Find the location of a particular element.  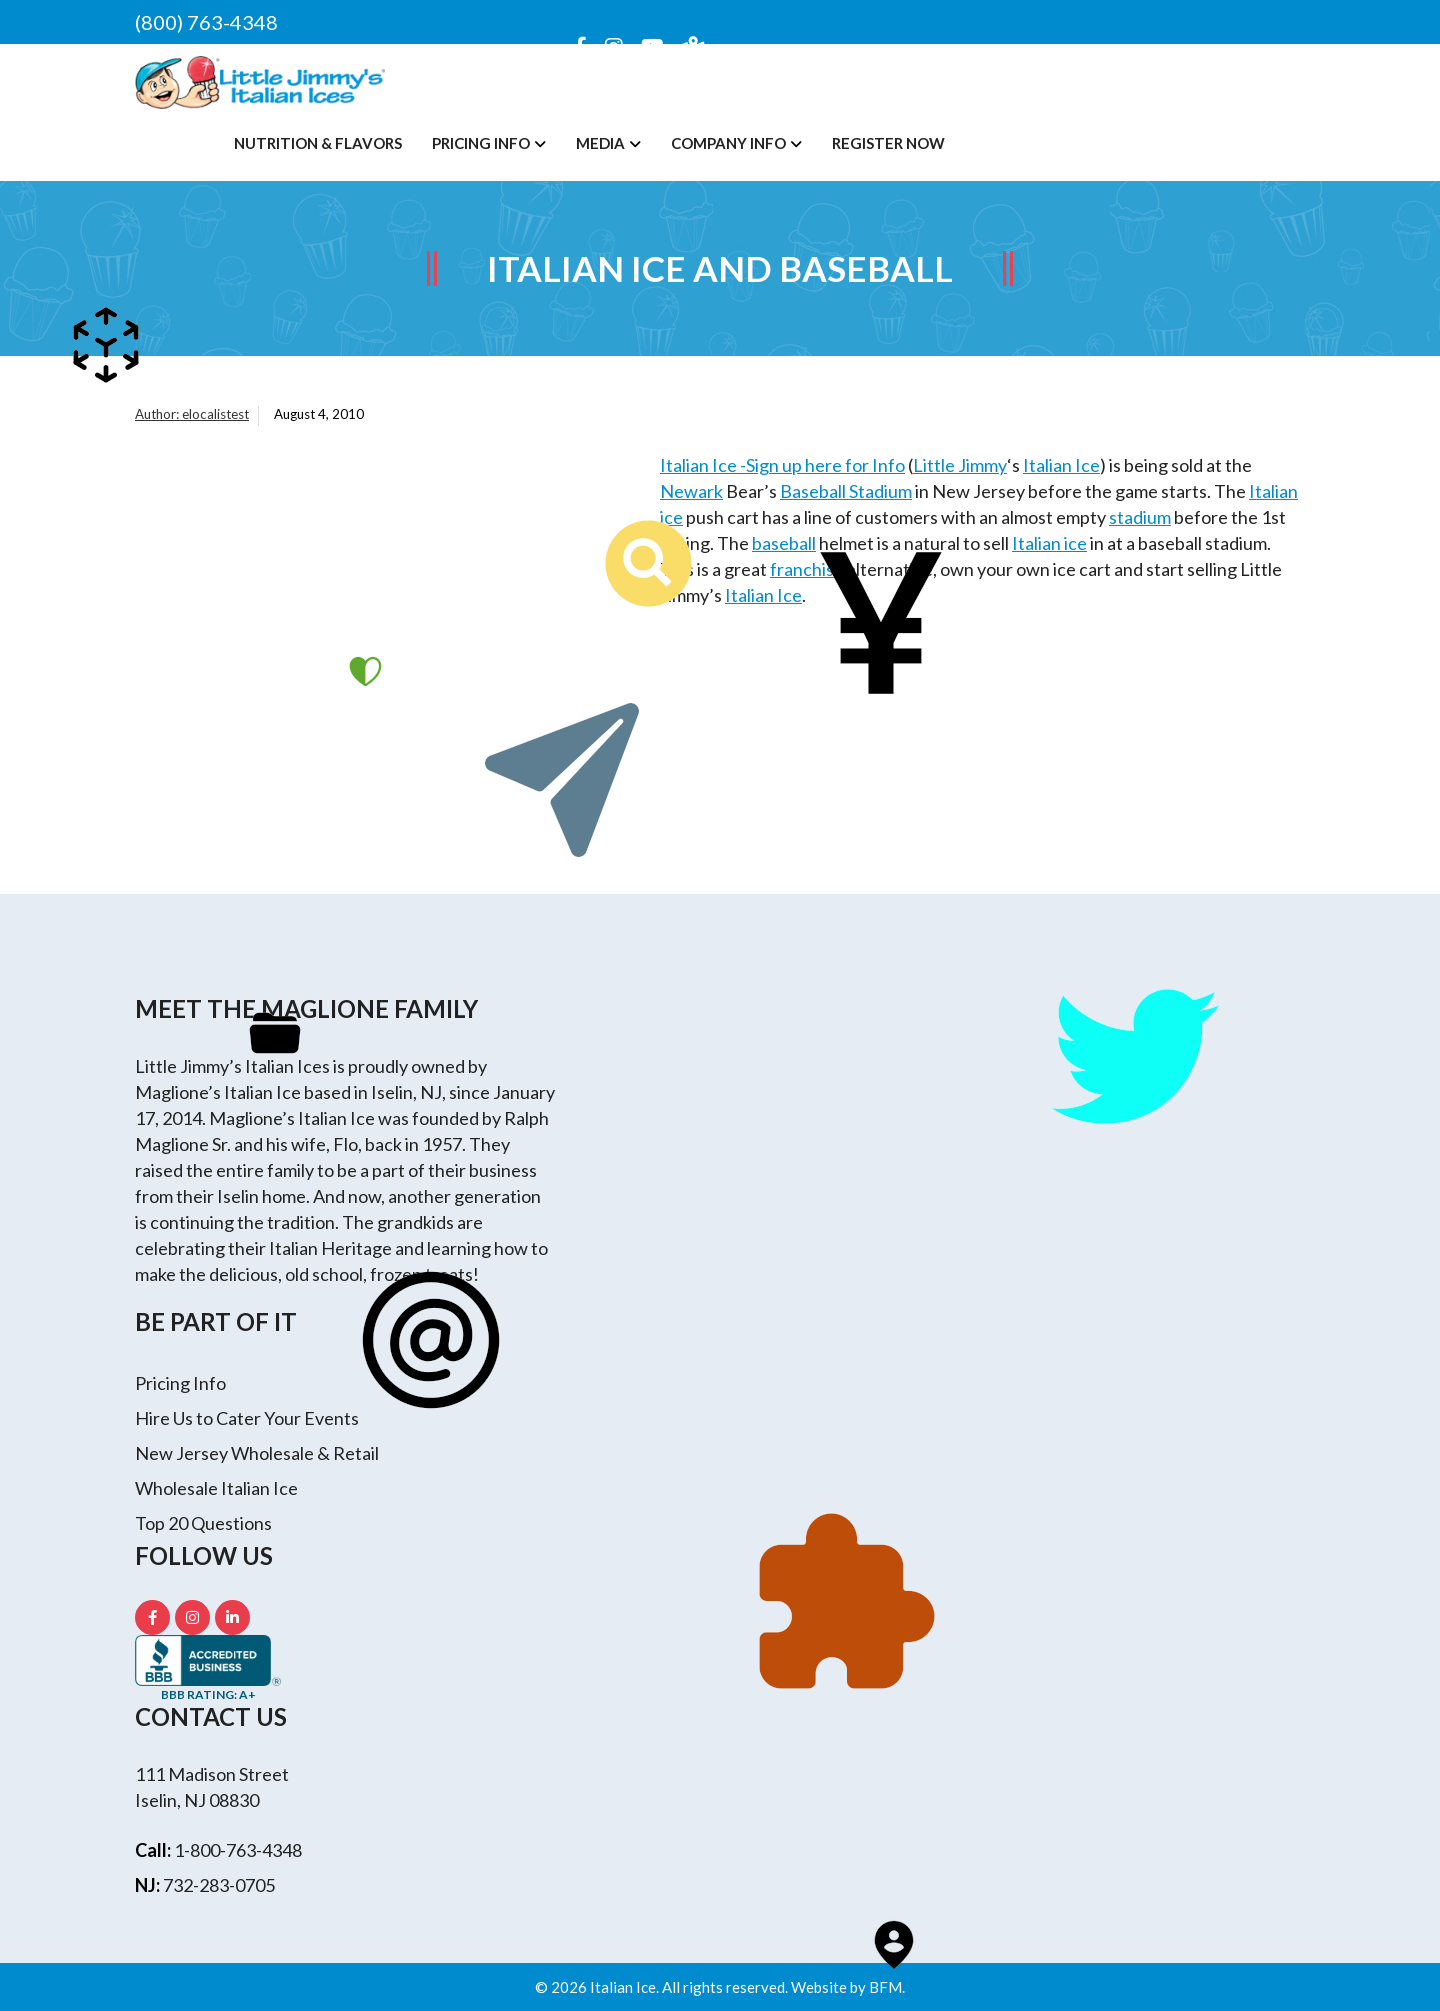

access browser extensions or add-ons is located at coordinates (847, 1601).